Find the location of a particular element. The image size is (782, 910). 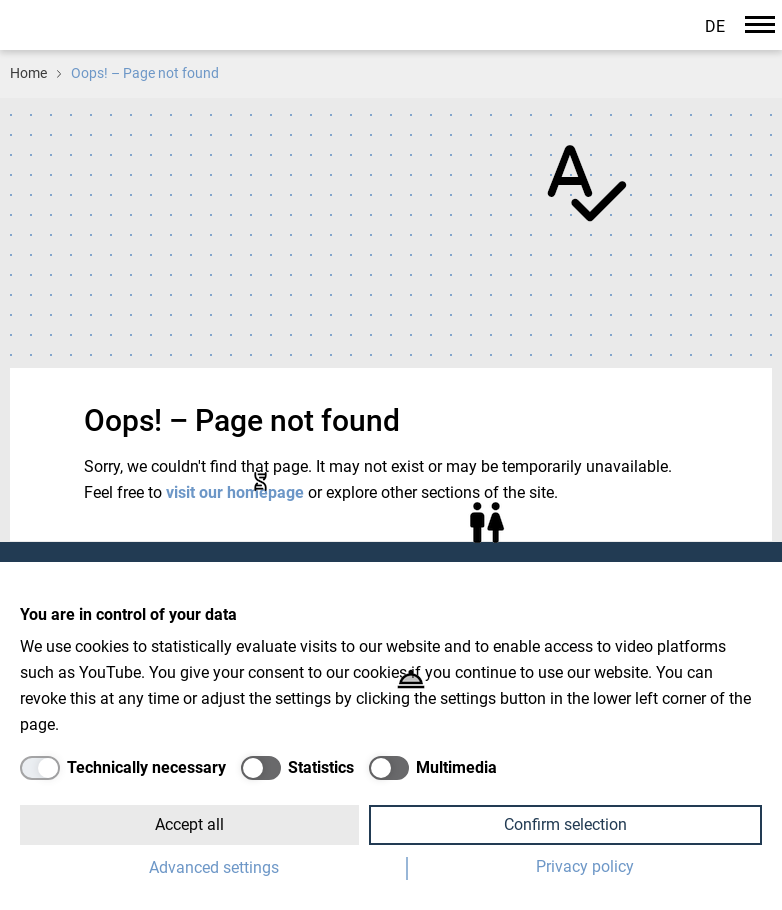

request room service or hotel amenities is located at coordinates (411, 679).